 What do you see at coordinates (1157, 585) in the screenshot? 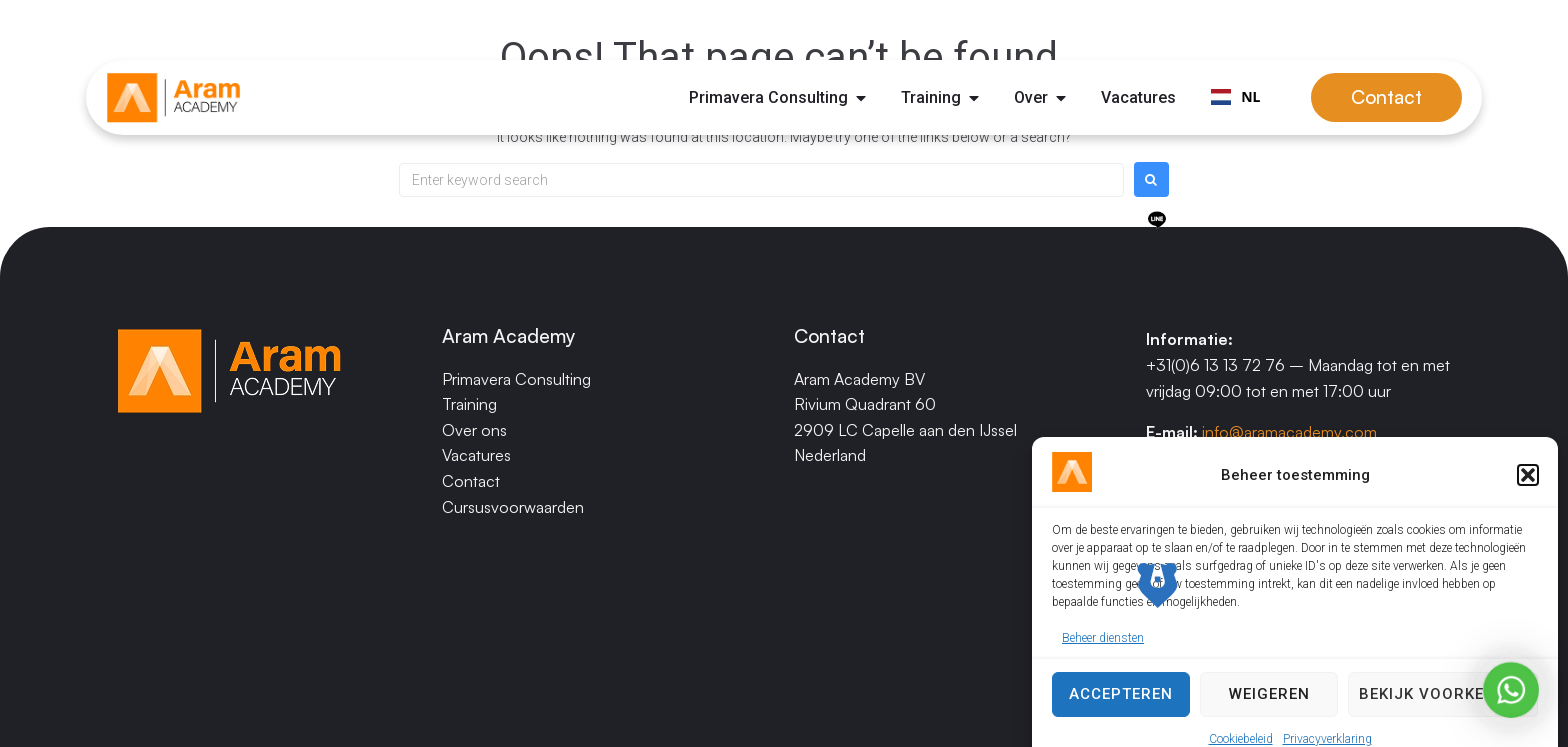
I see `open the Uptime Kuma monitoring dashboard` at bounding box center [1157, 585].